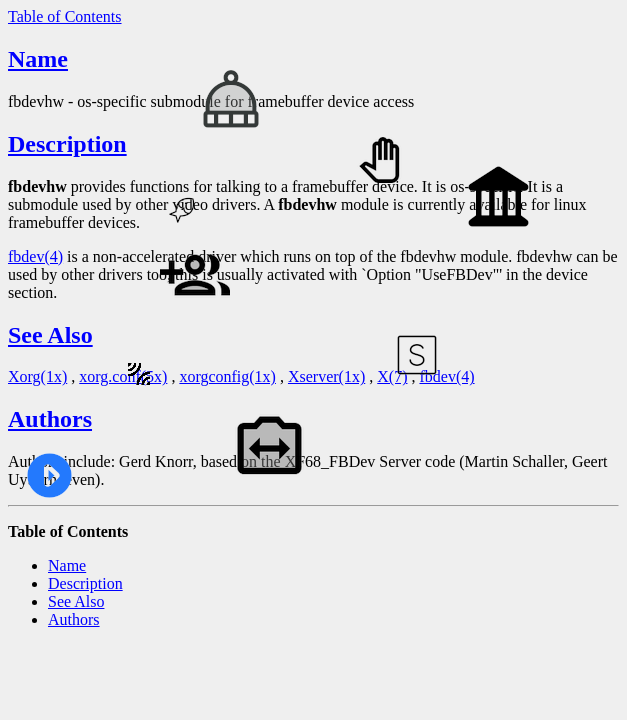 This screenshot has height=720, width=627. What do you see at coordinates (183, 209) in the screenshot?
I see `browse seafood or fish-related content` at bounding box center [183, 209].